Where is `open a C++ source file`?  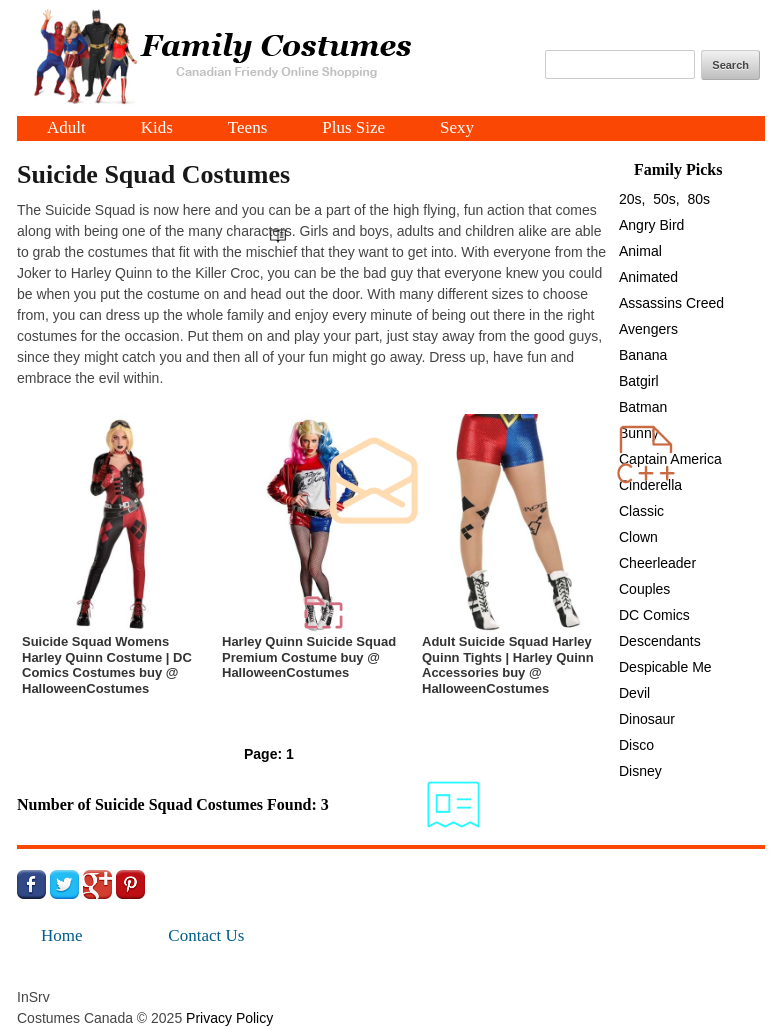
open a C++ source file is located at coordinates (646, 457).